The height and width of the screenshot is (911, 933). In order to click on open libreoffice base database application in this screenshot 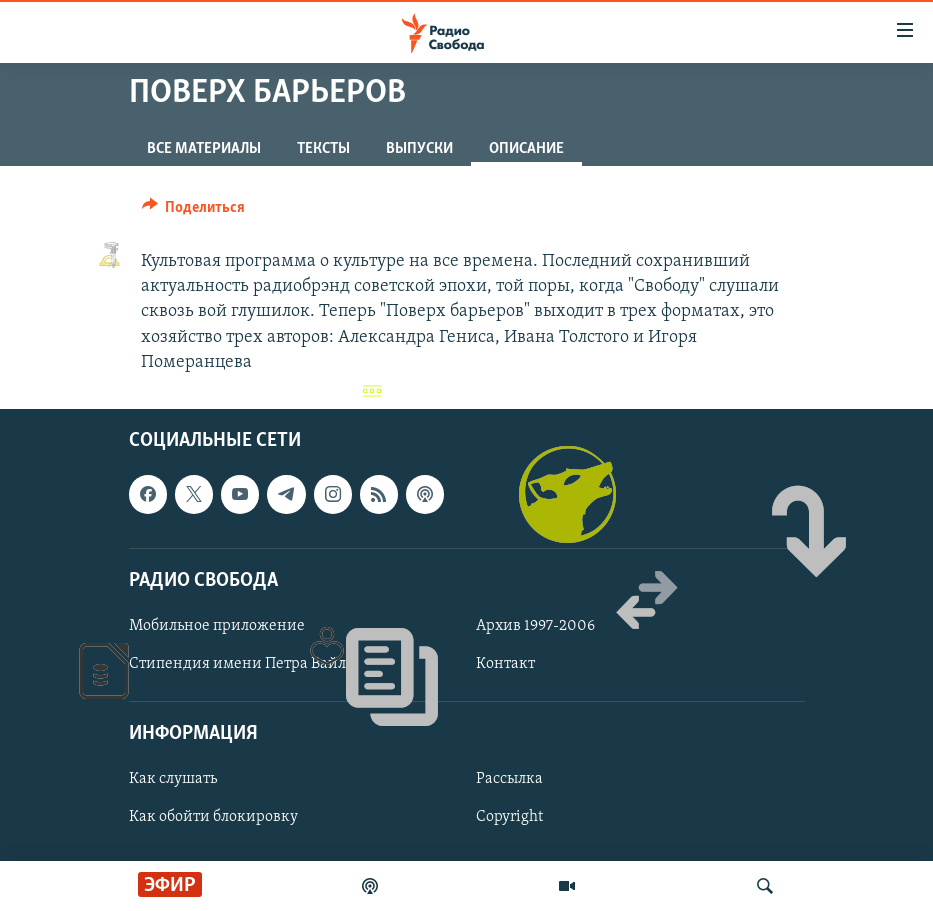, I will do `click(104, 671)`.